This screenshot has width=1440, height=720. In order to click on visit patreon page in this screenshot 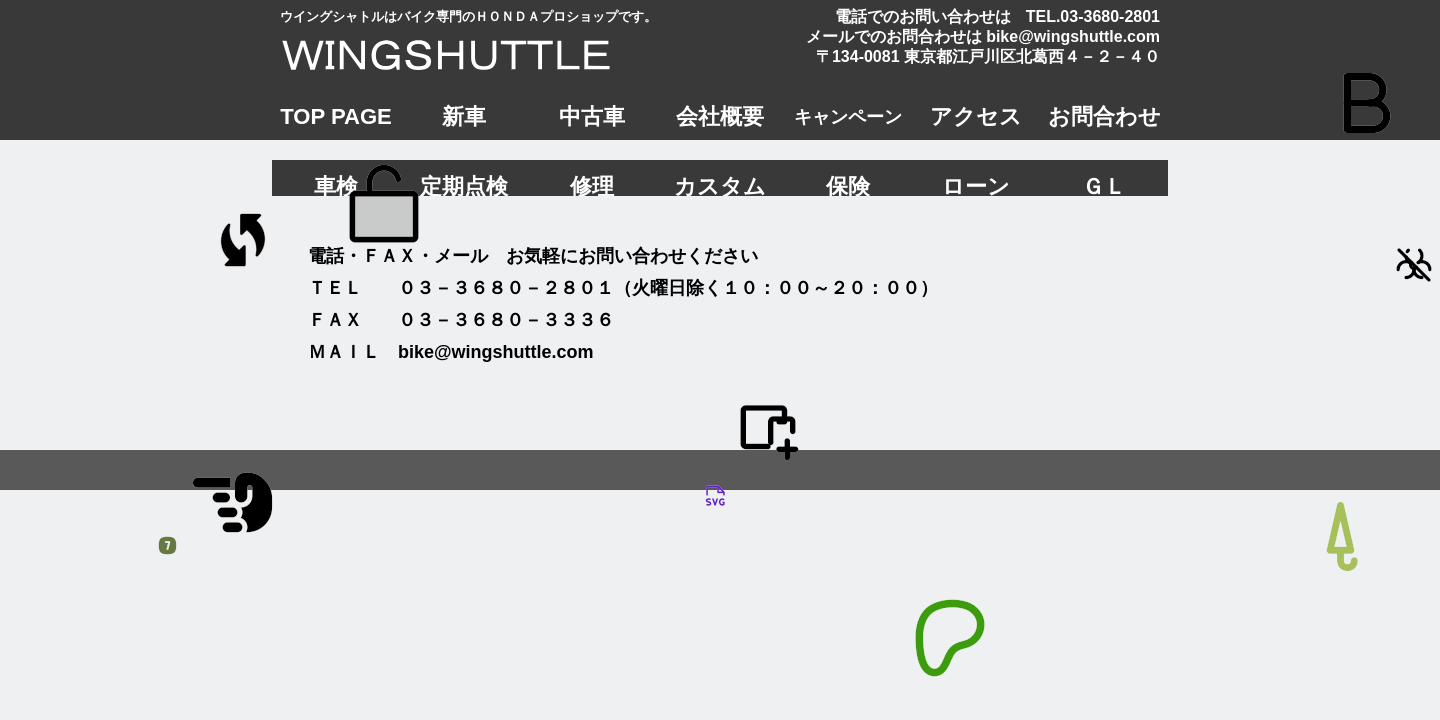, I will do `click(950, 638)`.